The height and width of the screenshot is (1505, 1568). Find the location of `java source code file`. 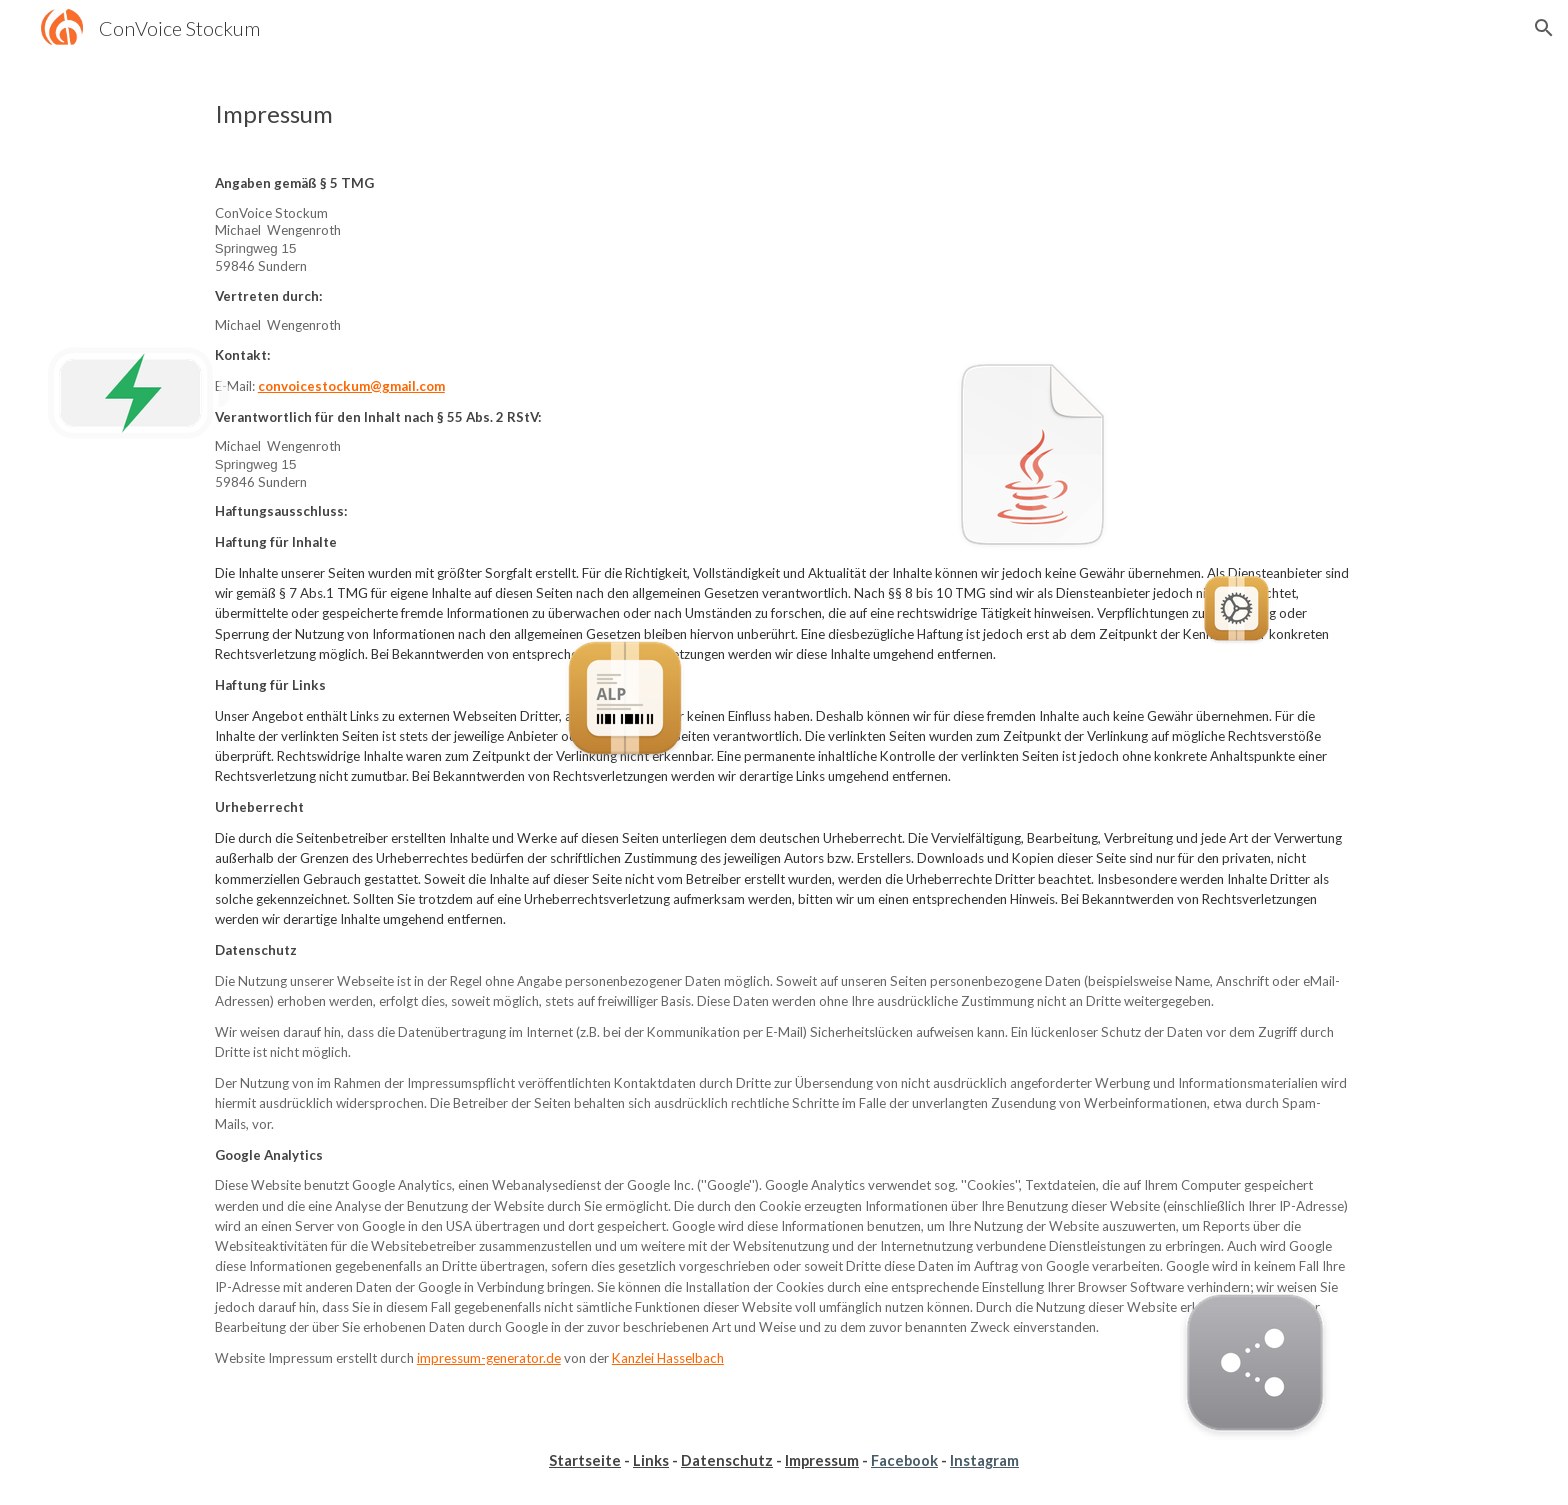

java source code file is located at coordinates (1032, 454).